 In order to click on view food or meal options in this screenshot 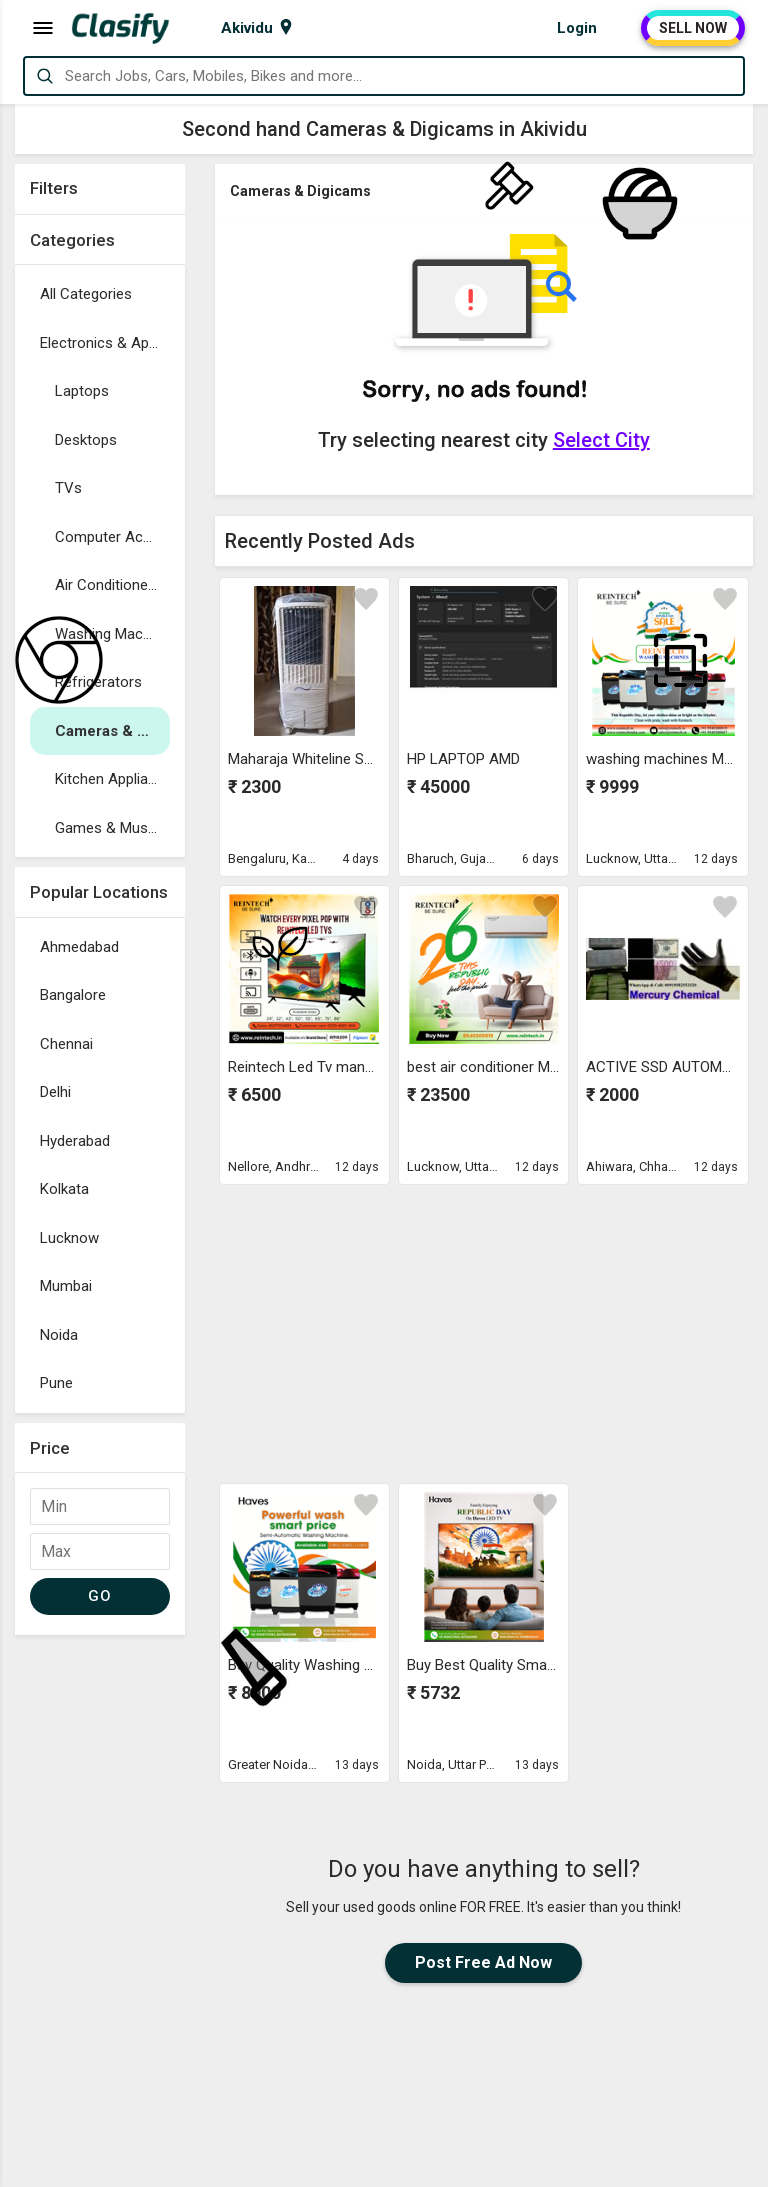, I will do `click(640, 205)`.